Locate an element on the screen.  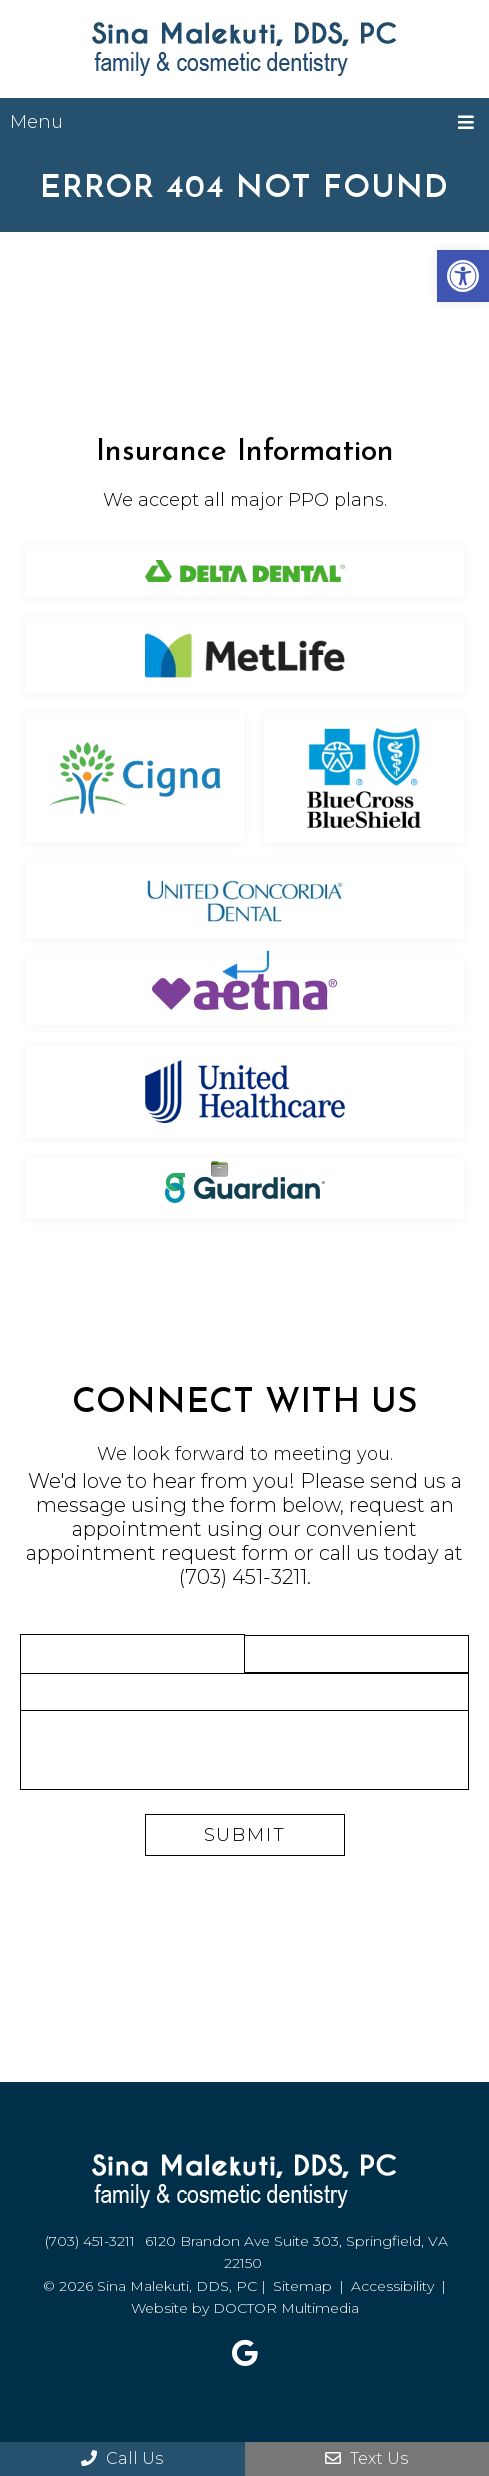
reply to the sender of this email is located at coordinates (245, 965).